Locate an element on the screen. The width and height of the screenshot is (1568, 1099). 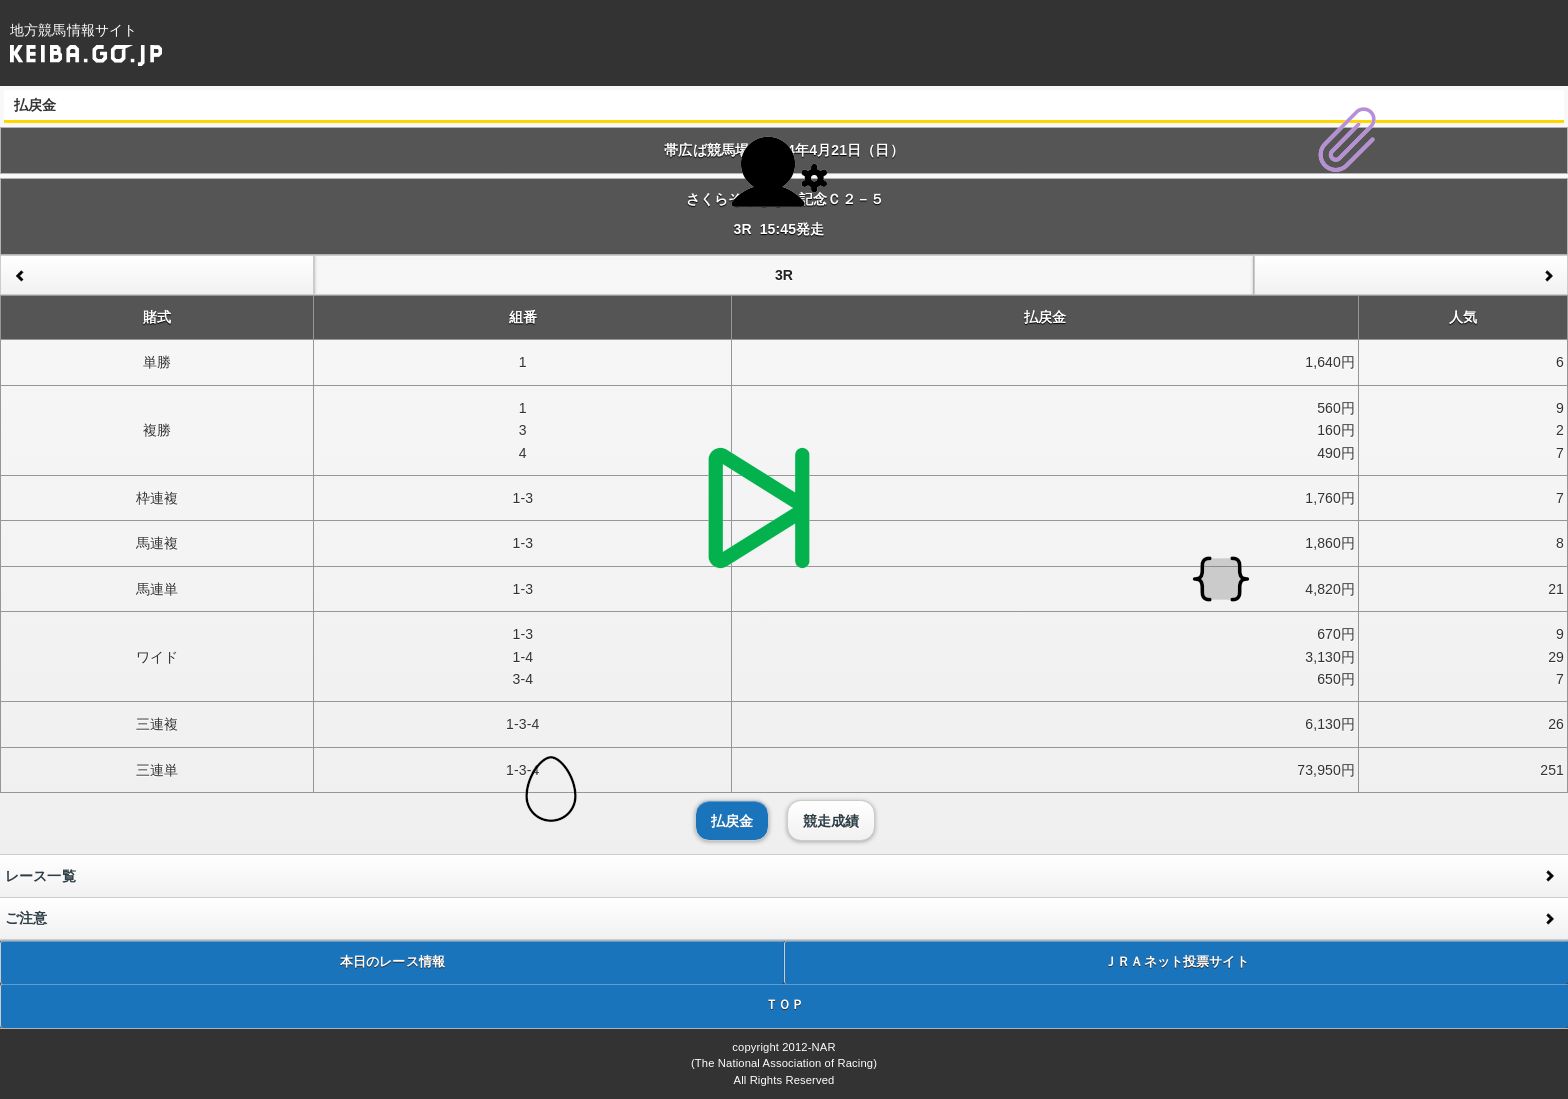
skip to the next track or video is located at coordinates (759, 508).